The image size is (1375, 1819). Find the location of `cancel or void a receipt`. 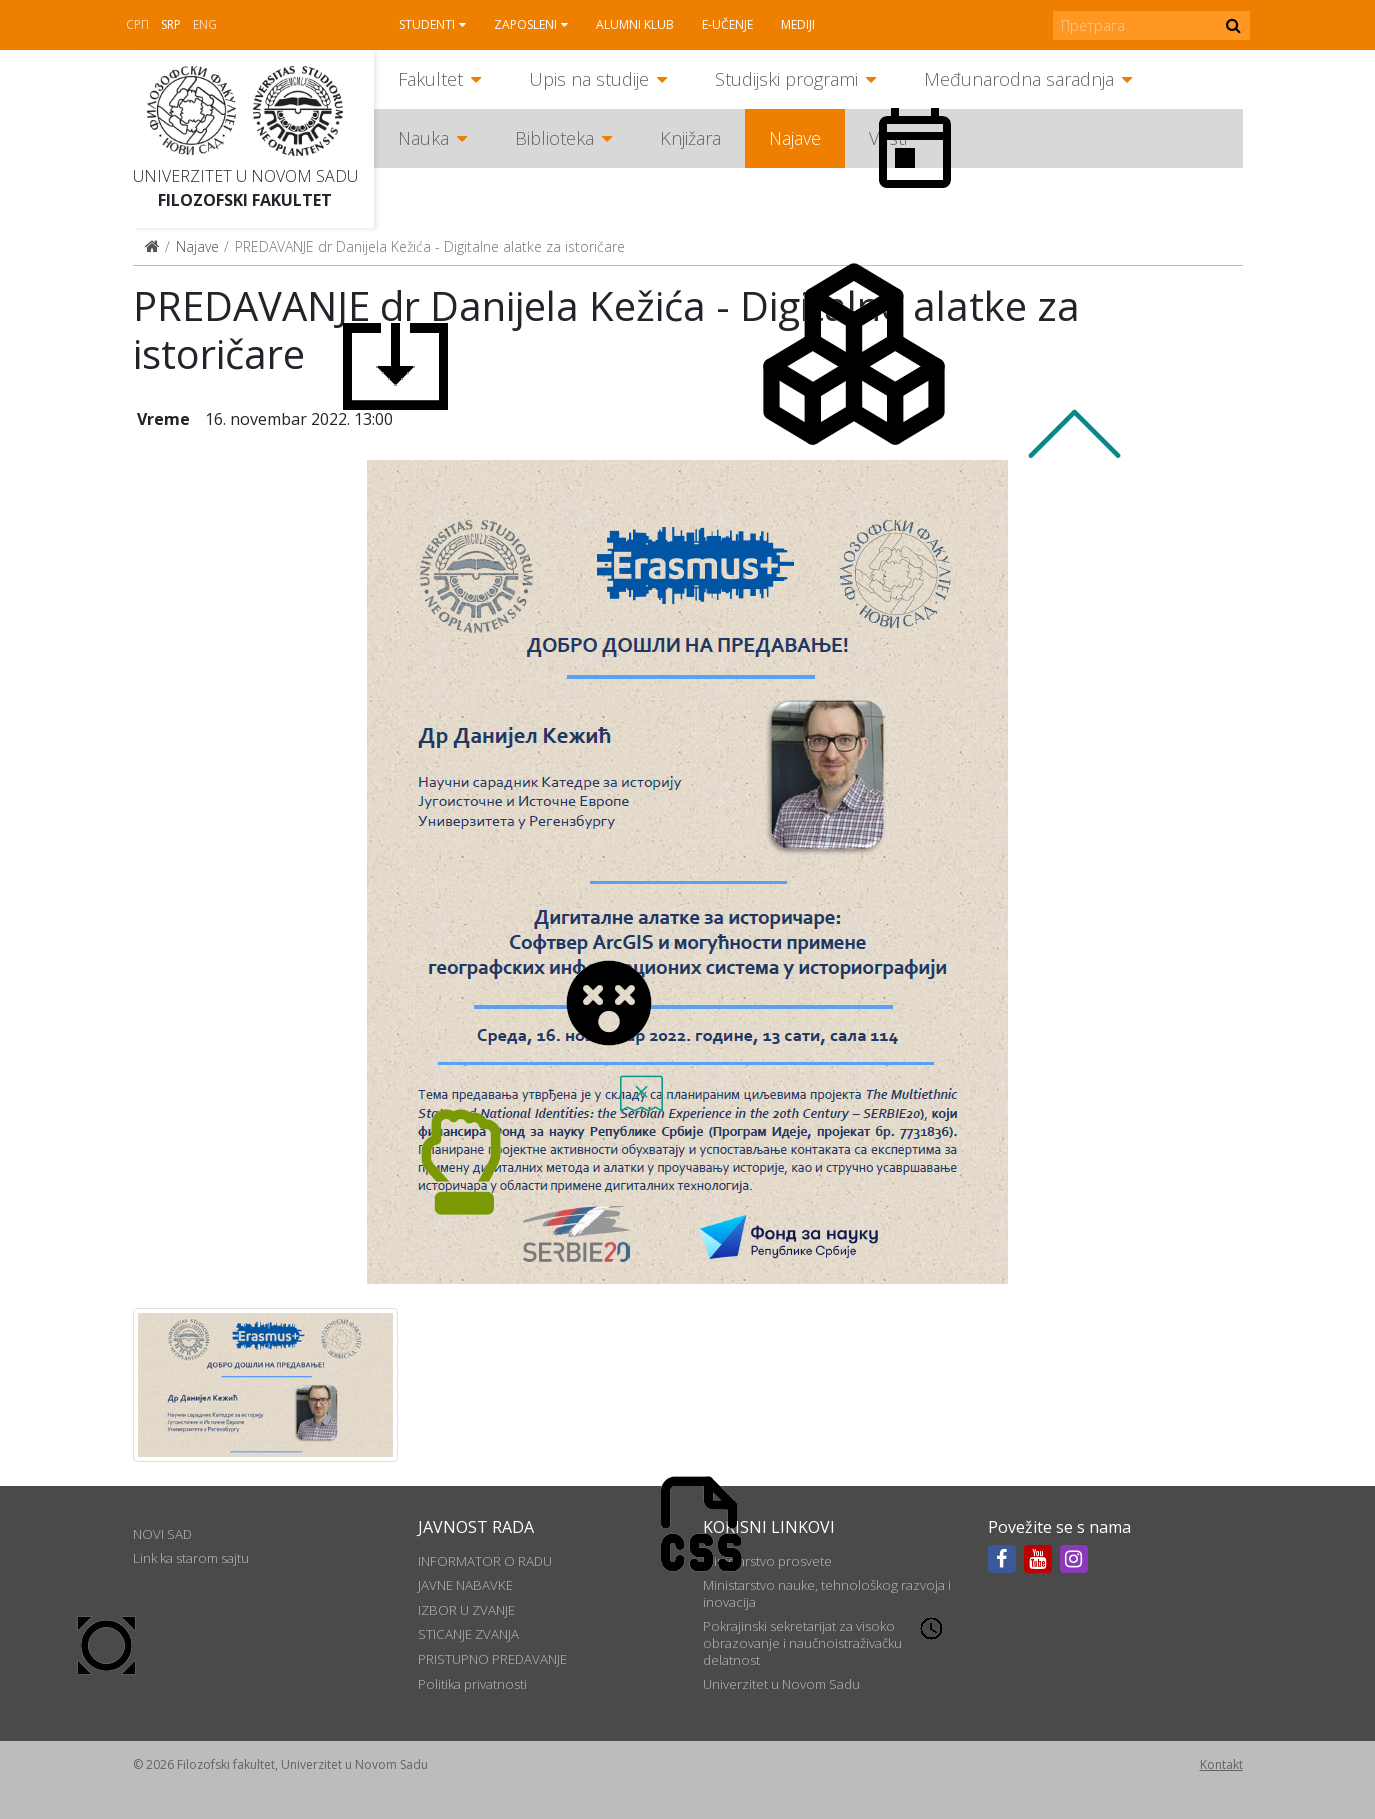

cancel or void a receipt is located at coordinates (641, 1093).